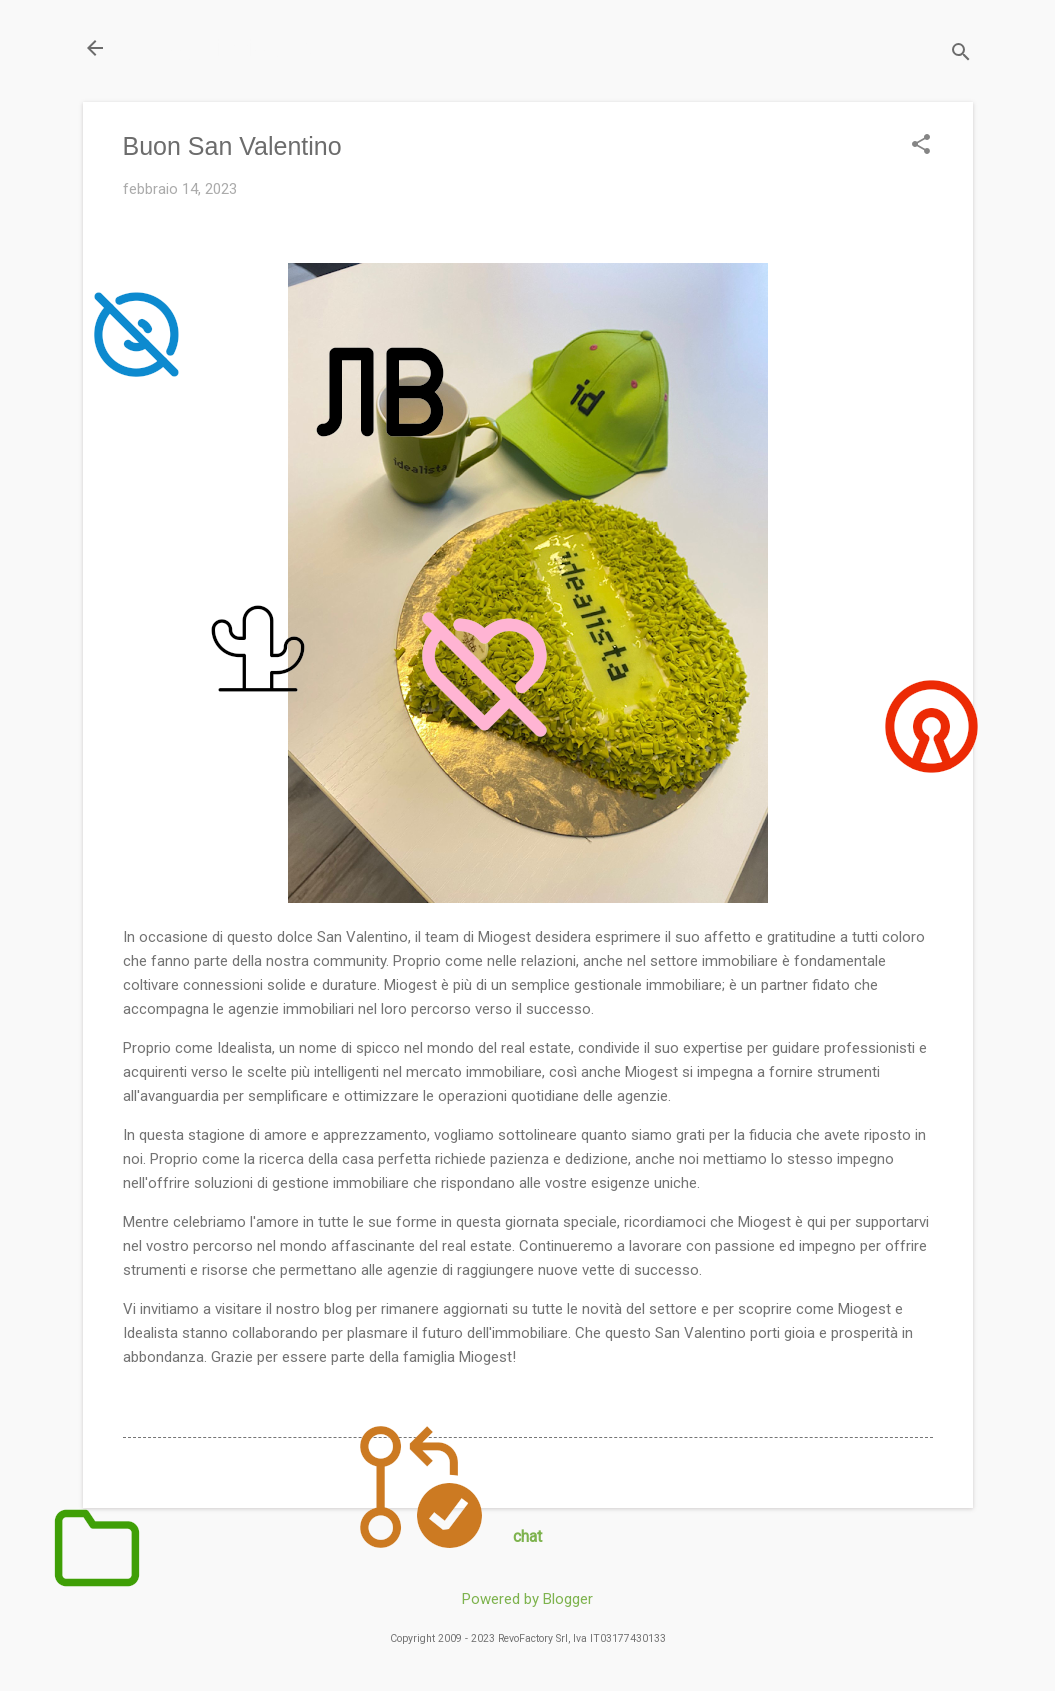 This screenshot has width=1055, height=1691. What do you see at coordinates (931, 726) in the screenshot?
I see `connect to OpenVPN service` at bounding box center [931, 726].